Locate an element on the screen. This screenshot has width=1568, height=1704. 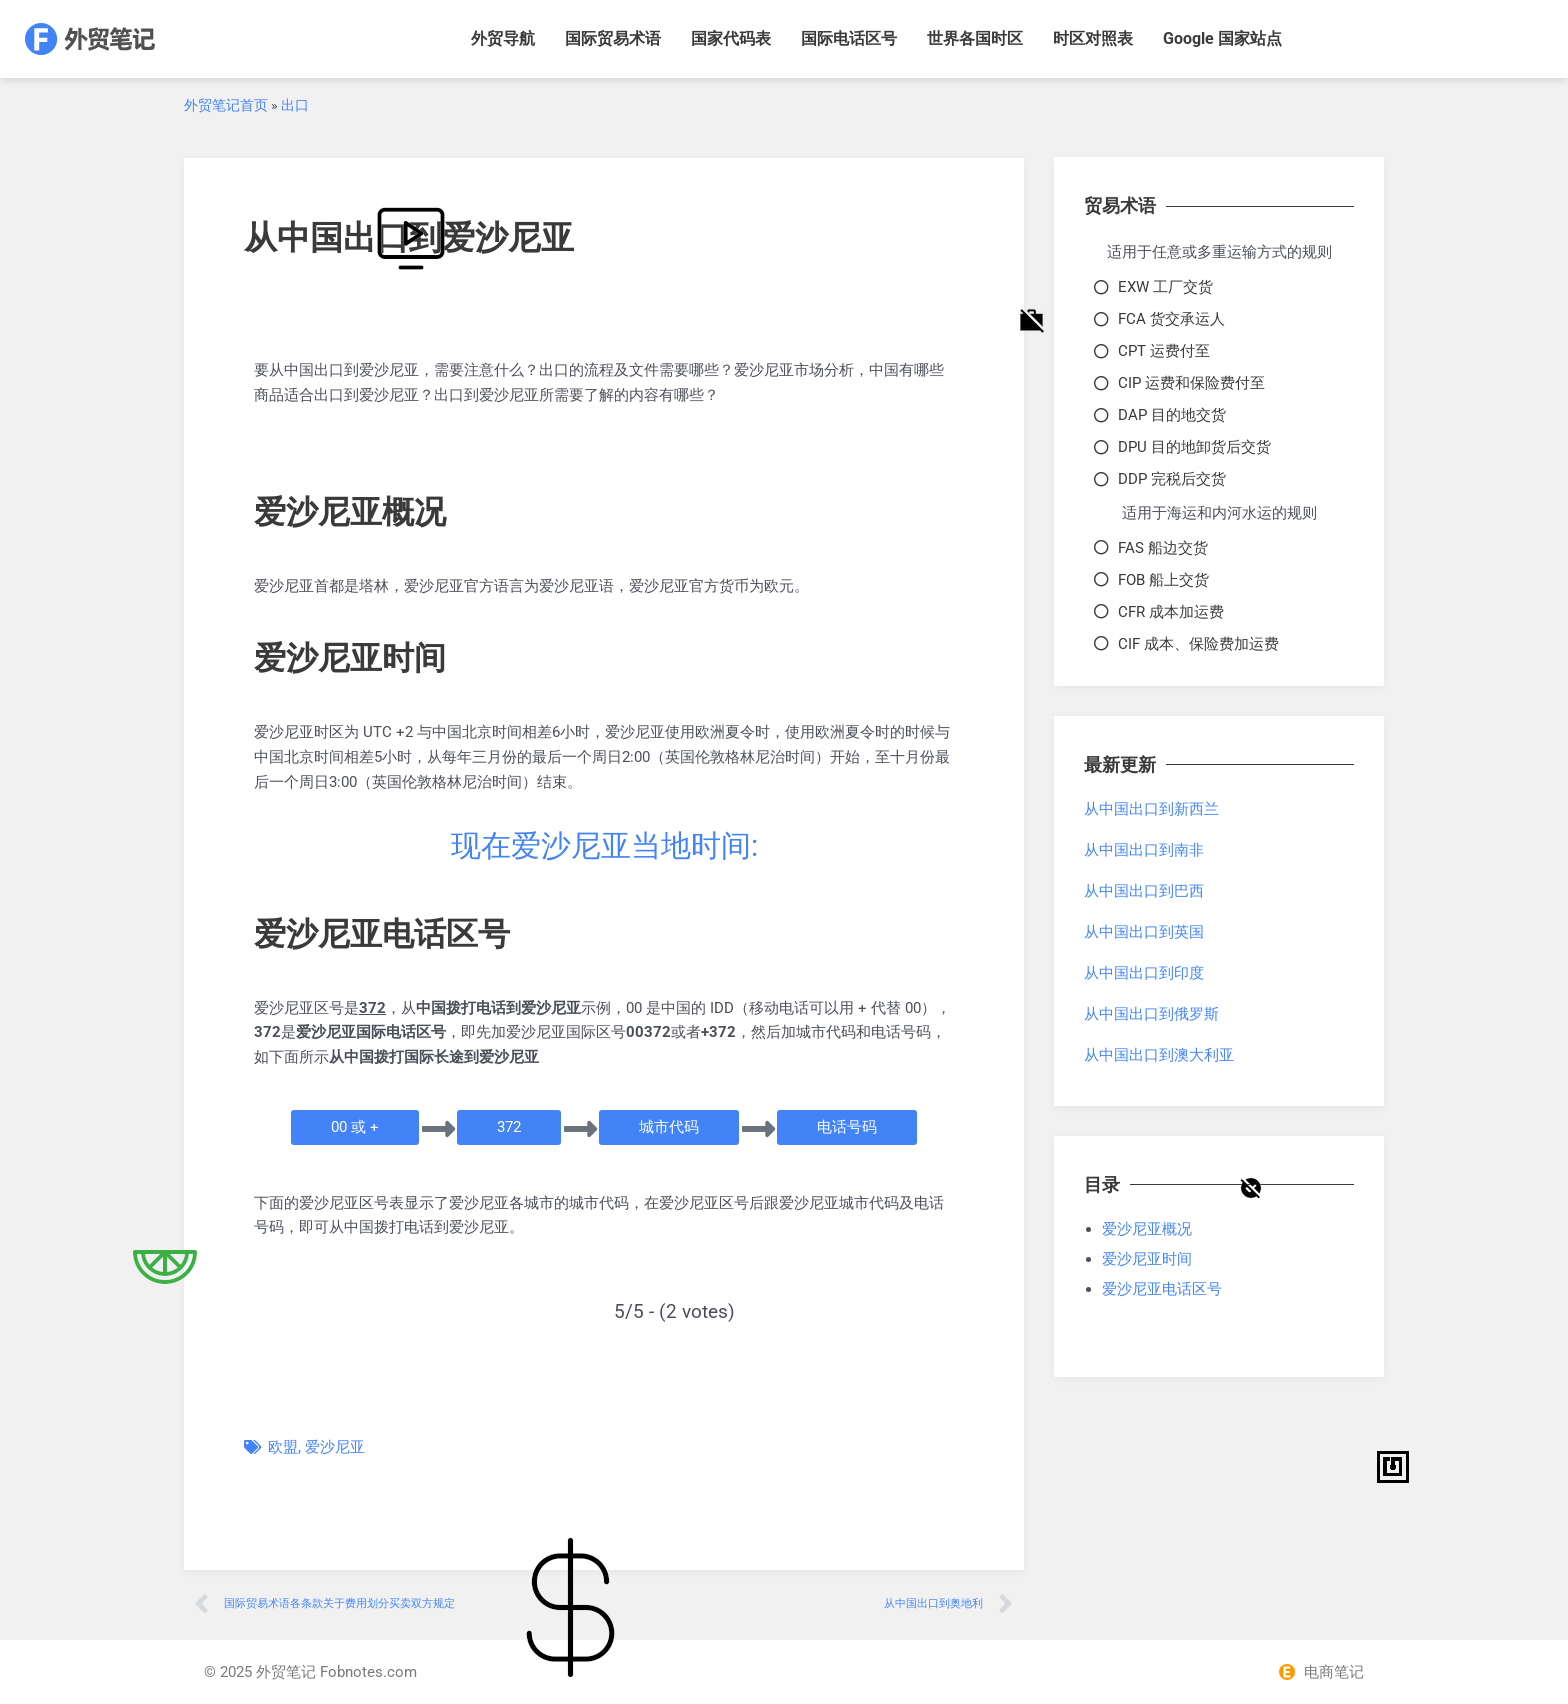
indicates content is unpublished or hidden from public view is located at coordinates (1251, 1188).